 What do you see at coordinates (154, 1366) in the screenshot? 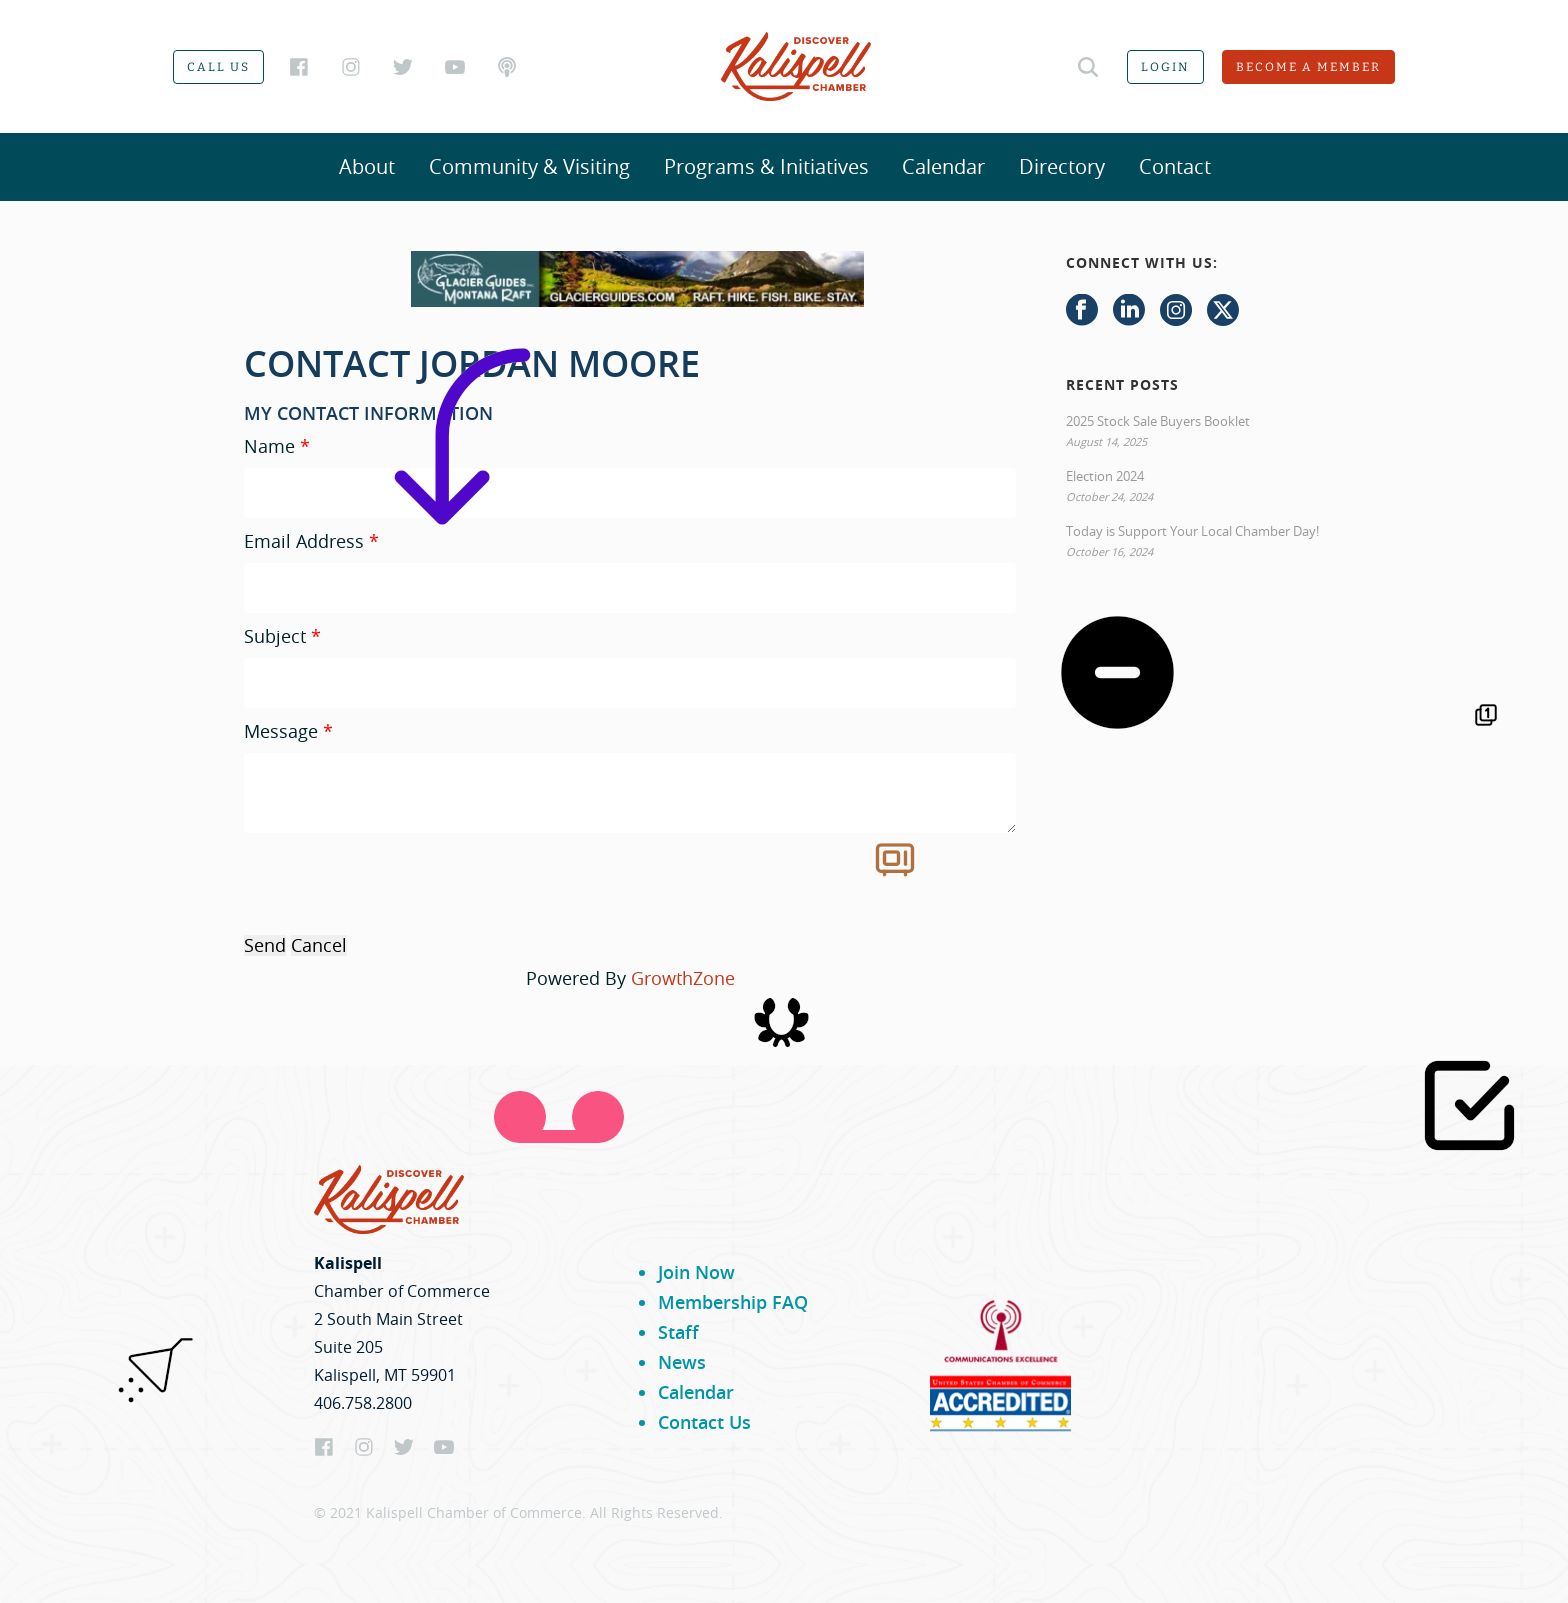
I see `shower or bathroom amenity indicator` at bounding box center [154, 1366].